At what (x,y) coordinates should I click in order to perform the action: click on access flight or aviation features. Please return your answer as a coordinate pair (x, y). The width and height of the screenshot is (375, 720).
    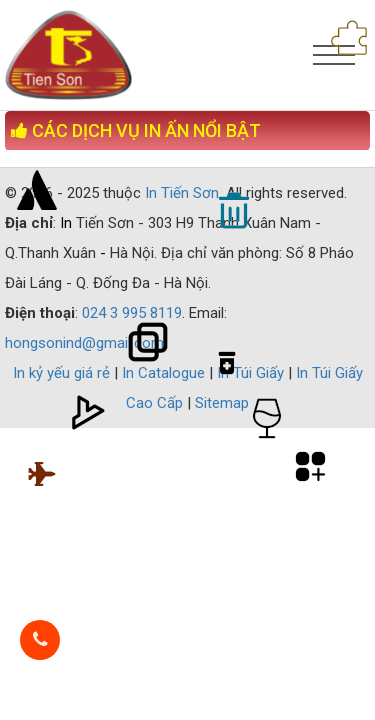
    Looking at the image, I should click on (42, 474).